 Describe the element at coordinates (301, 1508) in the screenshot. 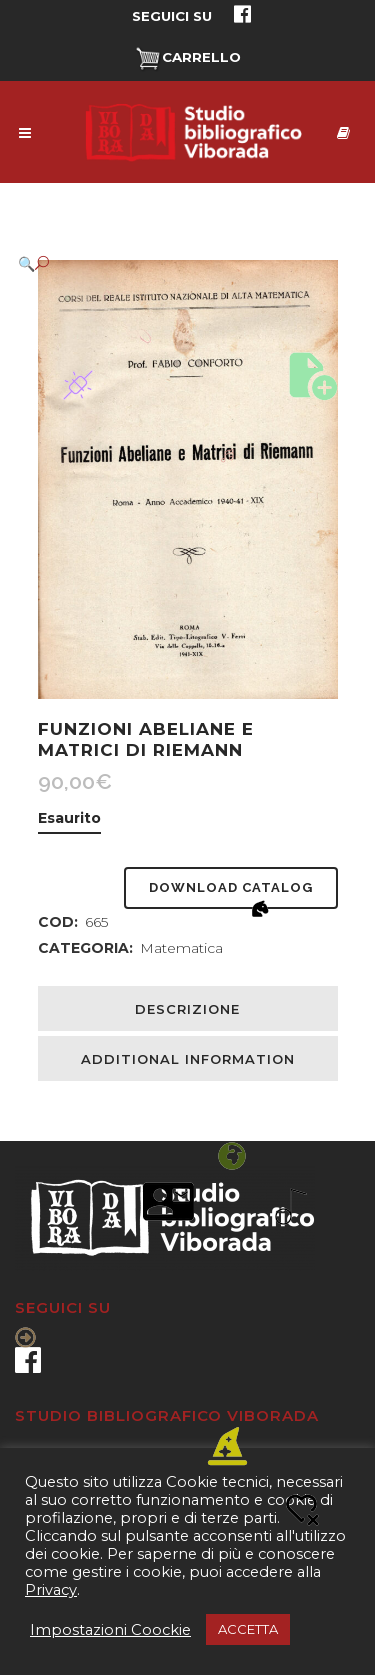

I see `remove from favorites` at that location.